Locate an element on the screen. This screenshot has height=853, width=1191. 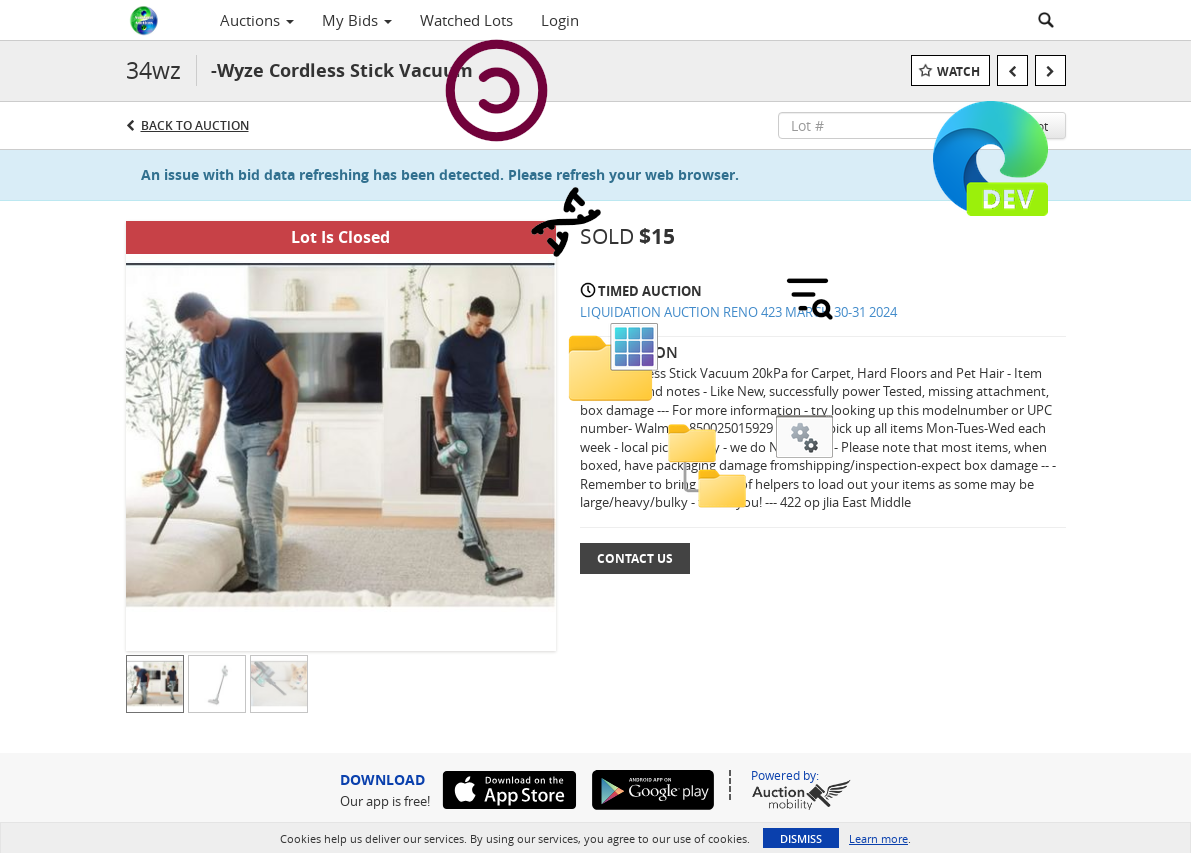
access folder settings and preferences is located at coordinates (610, 370).